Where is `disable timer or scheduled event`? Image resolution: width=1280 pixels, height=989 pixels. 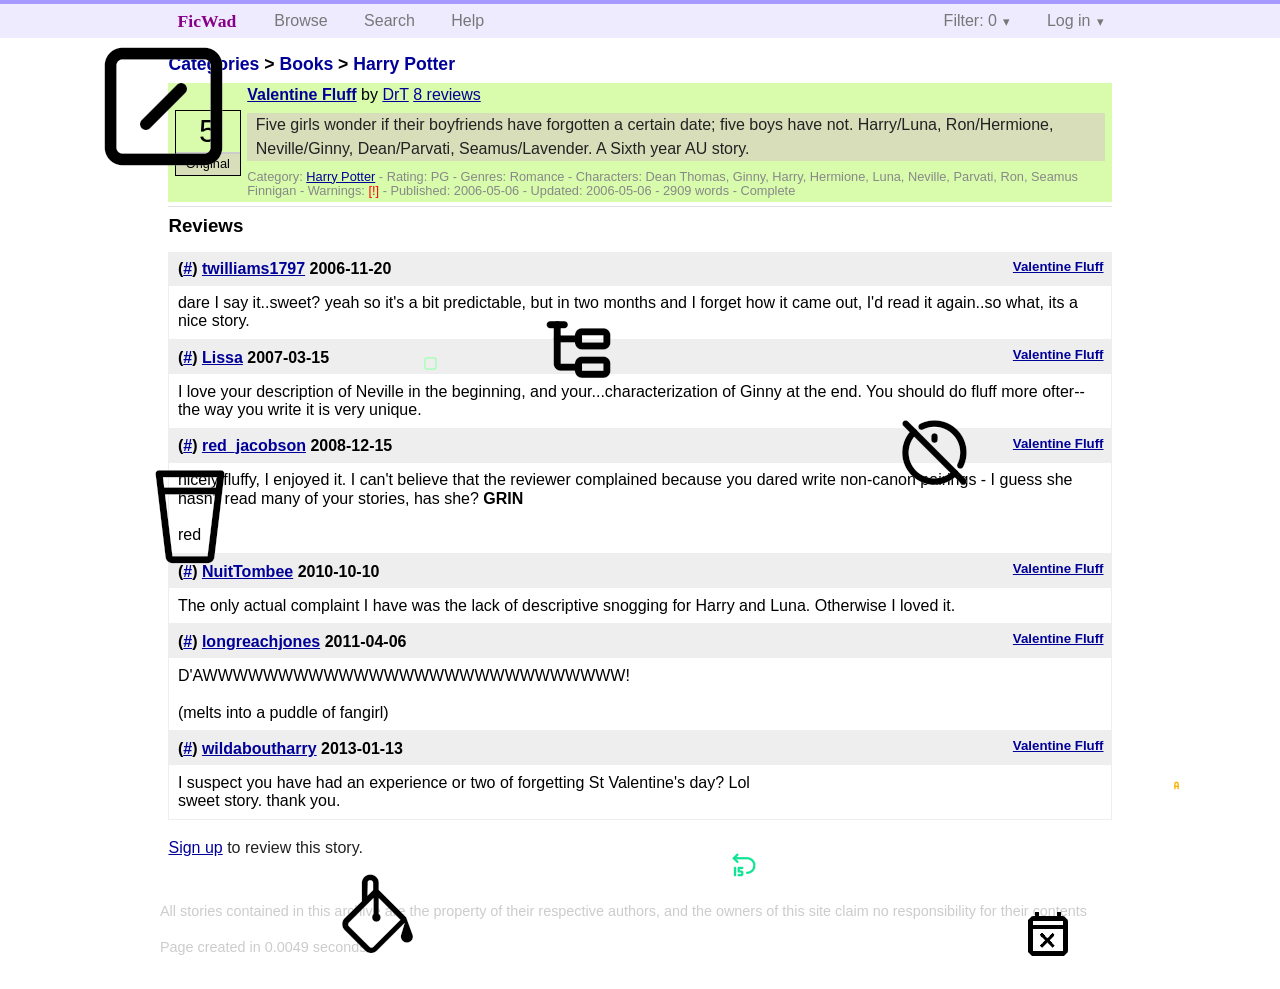
disable timer or scheduled event is located at coordinates (934, 452).